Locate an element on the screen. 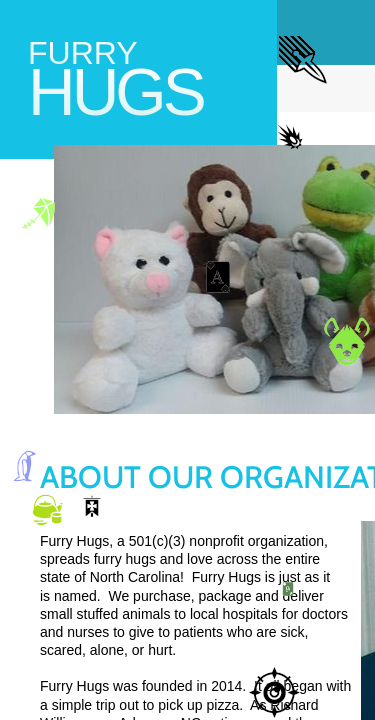 The image size is (375, 720). play a card game or solitaire is located at coordinates (218, 277).